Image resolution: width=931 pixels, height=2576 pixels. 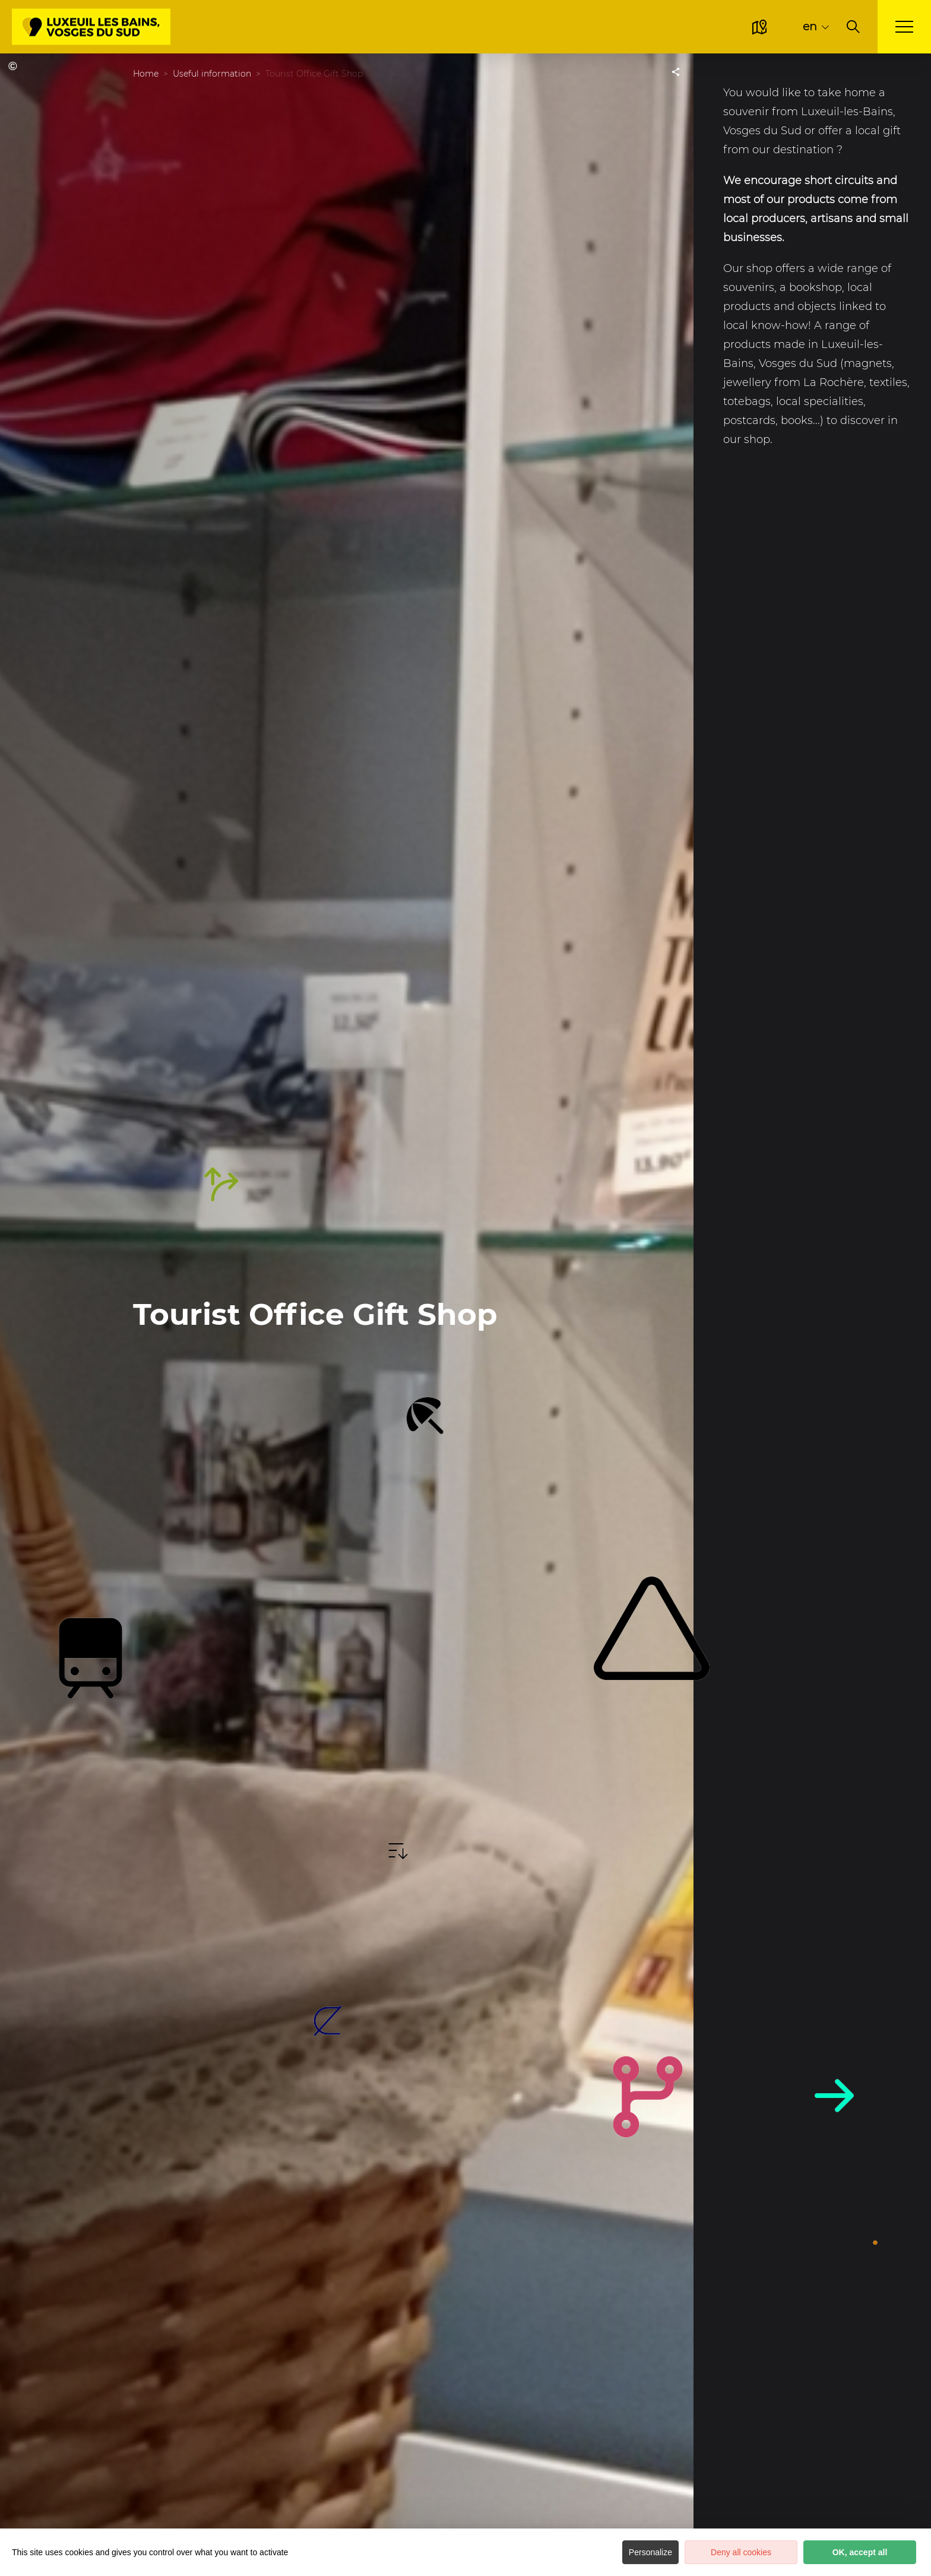 I want to click on sort items in ascending order, so click(x=397, y=1850).